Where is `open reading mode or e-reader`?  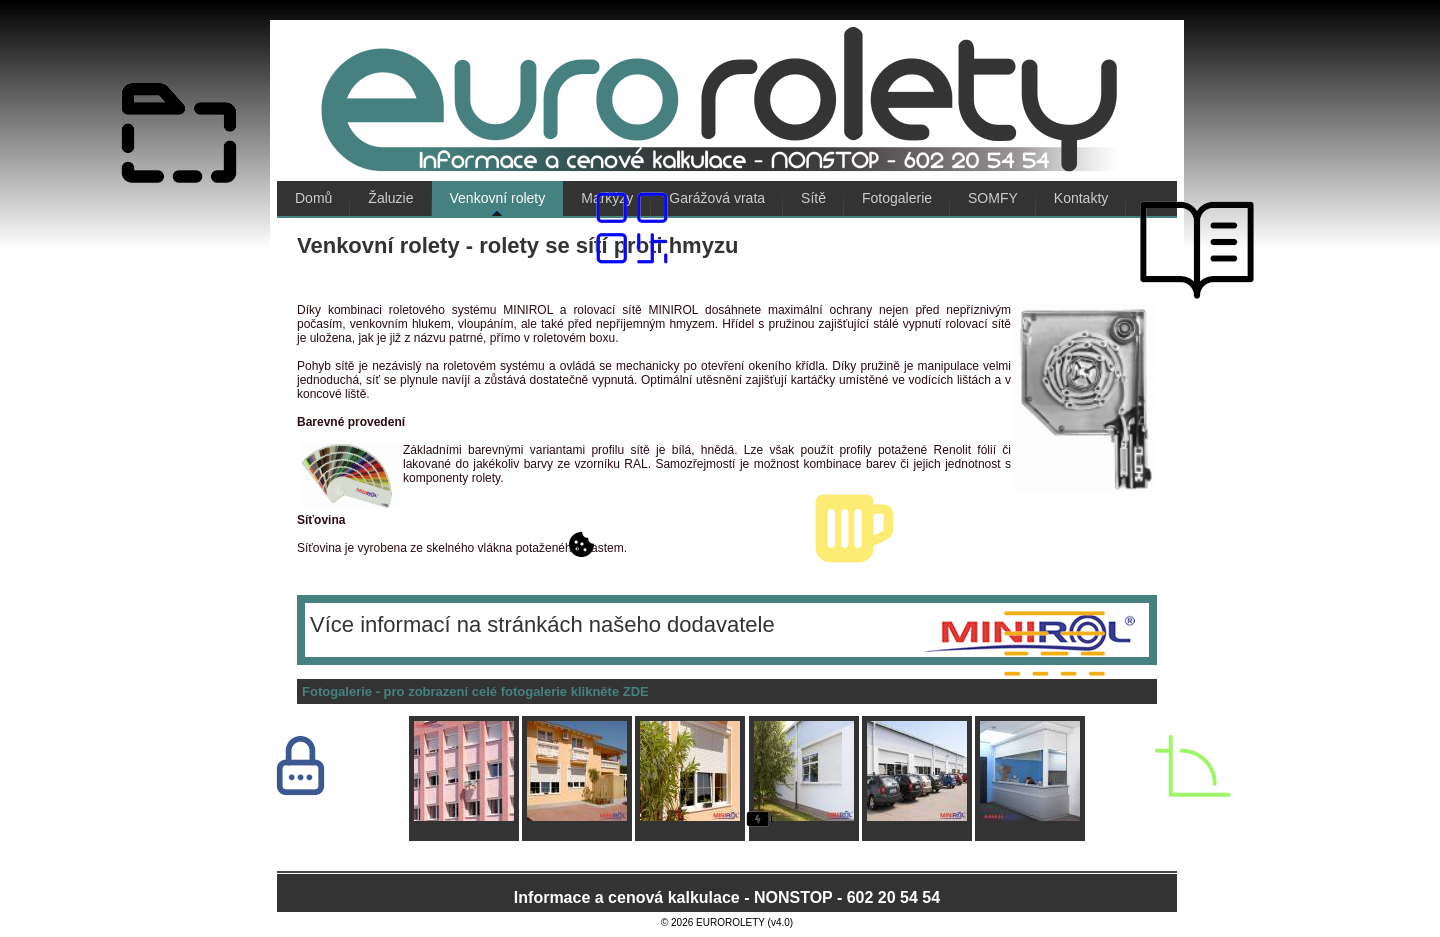
open reading mode or e-reader is located at coordinates (1197, 242).